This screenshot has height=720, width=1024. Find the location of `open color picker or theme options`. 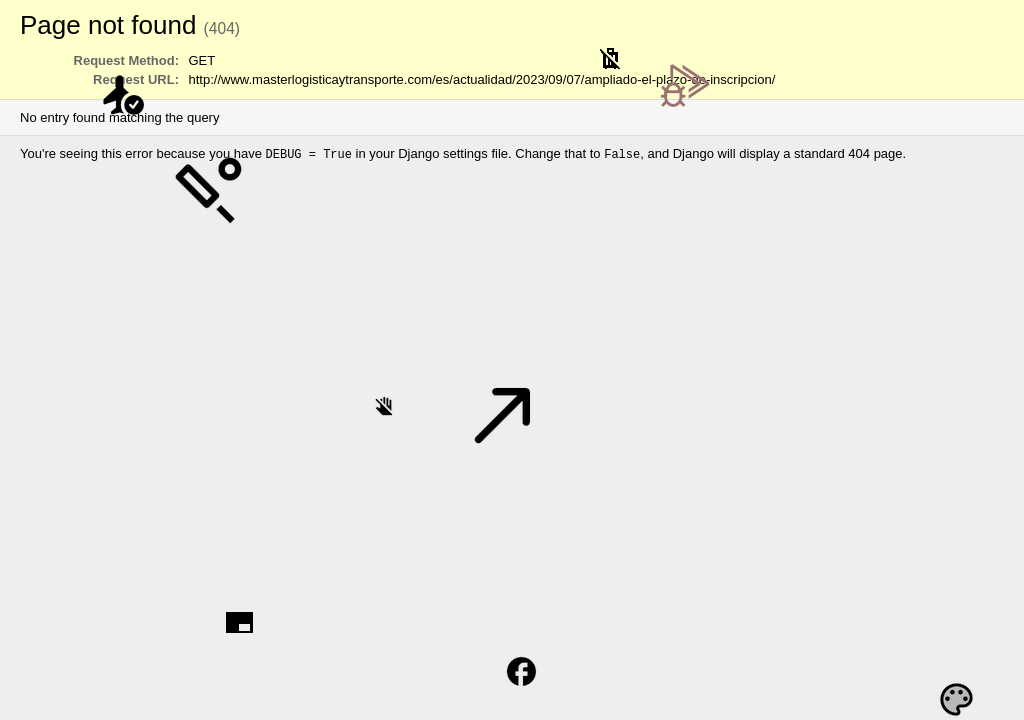

open color picker or theme options is located at coordinates (956, 699).